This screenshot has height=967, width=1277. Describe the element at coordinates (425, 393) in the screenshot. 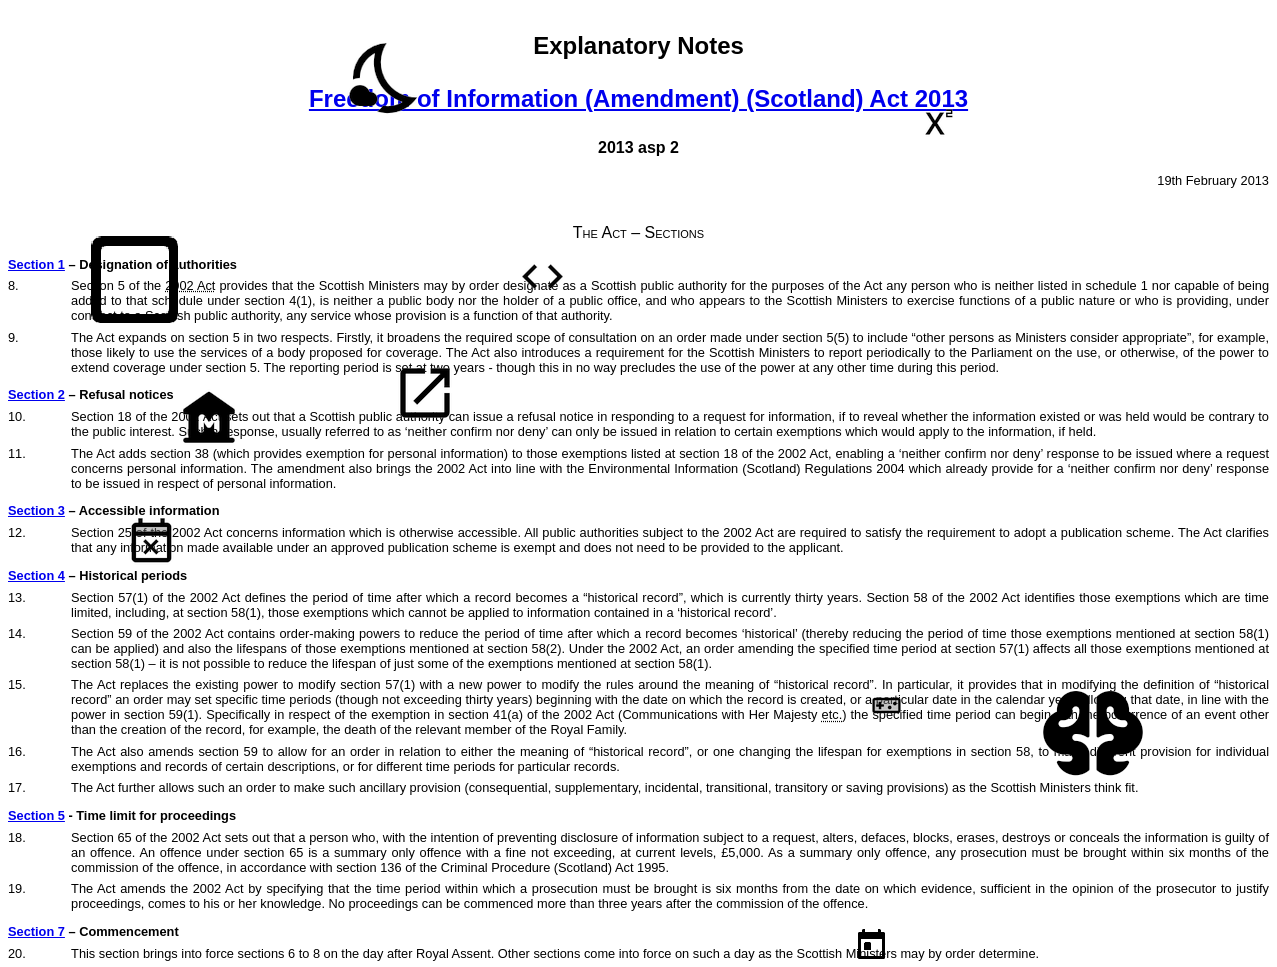

I see `open link in a new window or tab` at that location.